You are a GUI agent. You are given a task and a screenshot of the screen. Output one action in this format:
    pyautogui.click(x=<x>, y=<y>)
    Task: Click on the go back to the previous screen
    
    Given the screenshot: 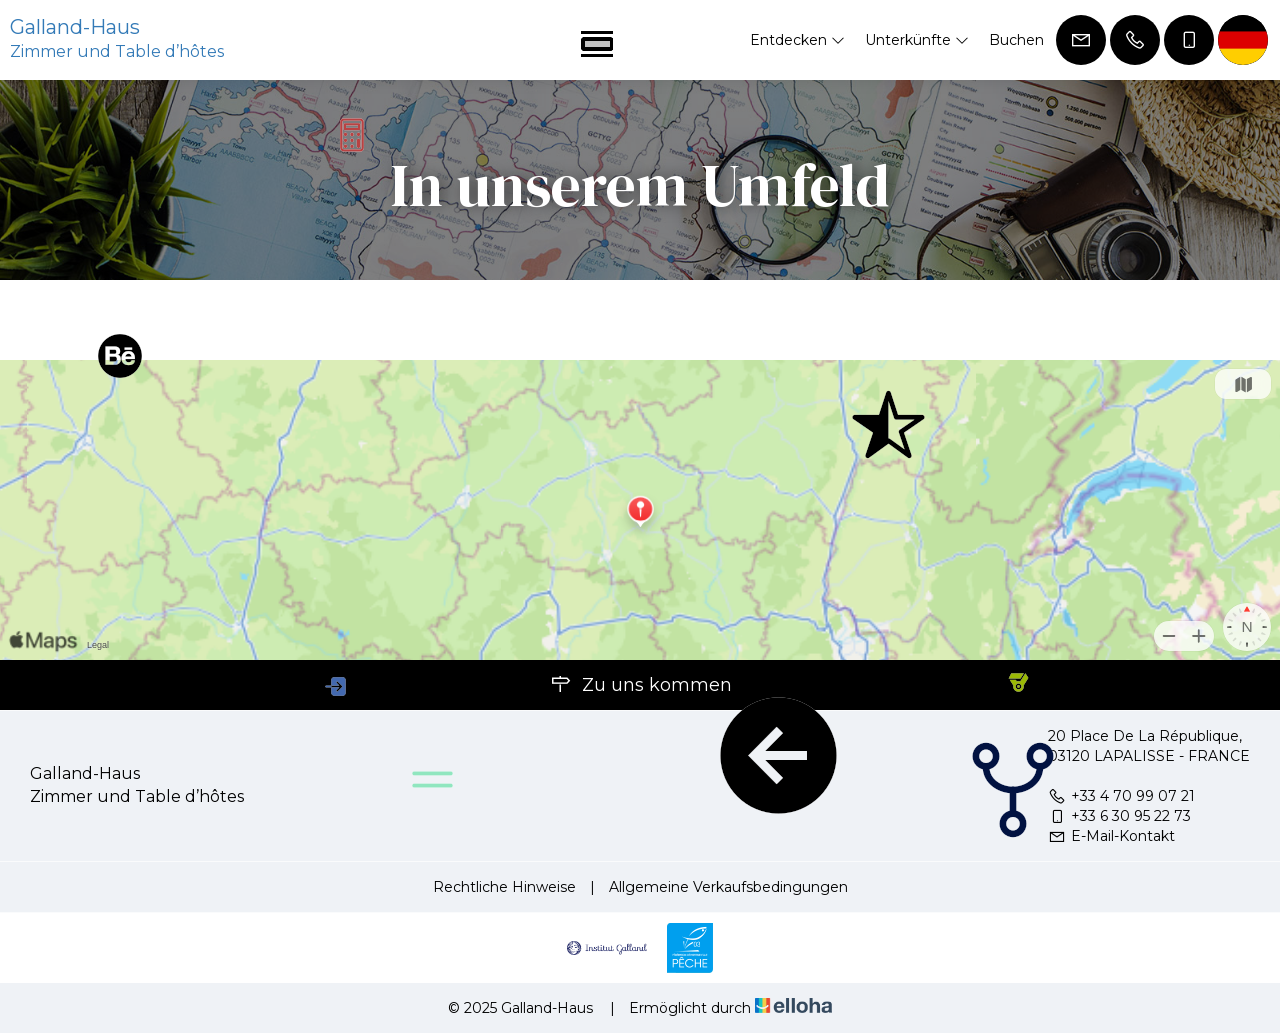 What is the action you would take?
    pyautogui.click(x=778, y=755)
    